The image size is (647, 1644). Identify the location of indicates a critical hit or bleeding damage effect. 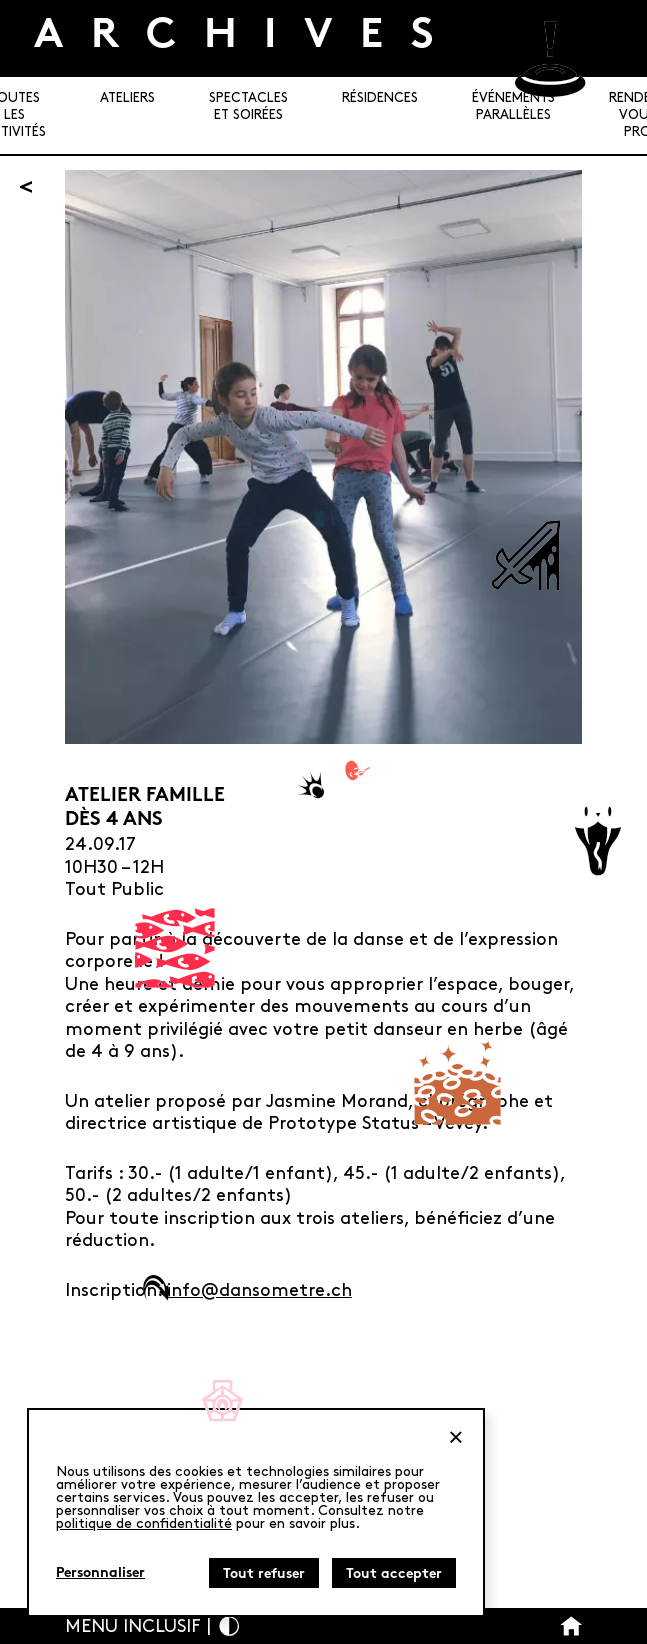
(525, 554).